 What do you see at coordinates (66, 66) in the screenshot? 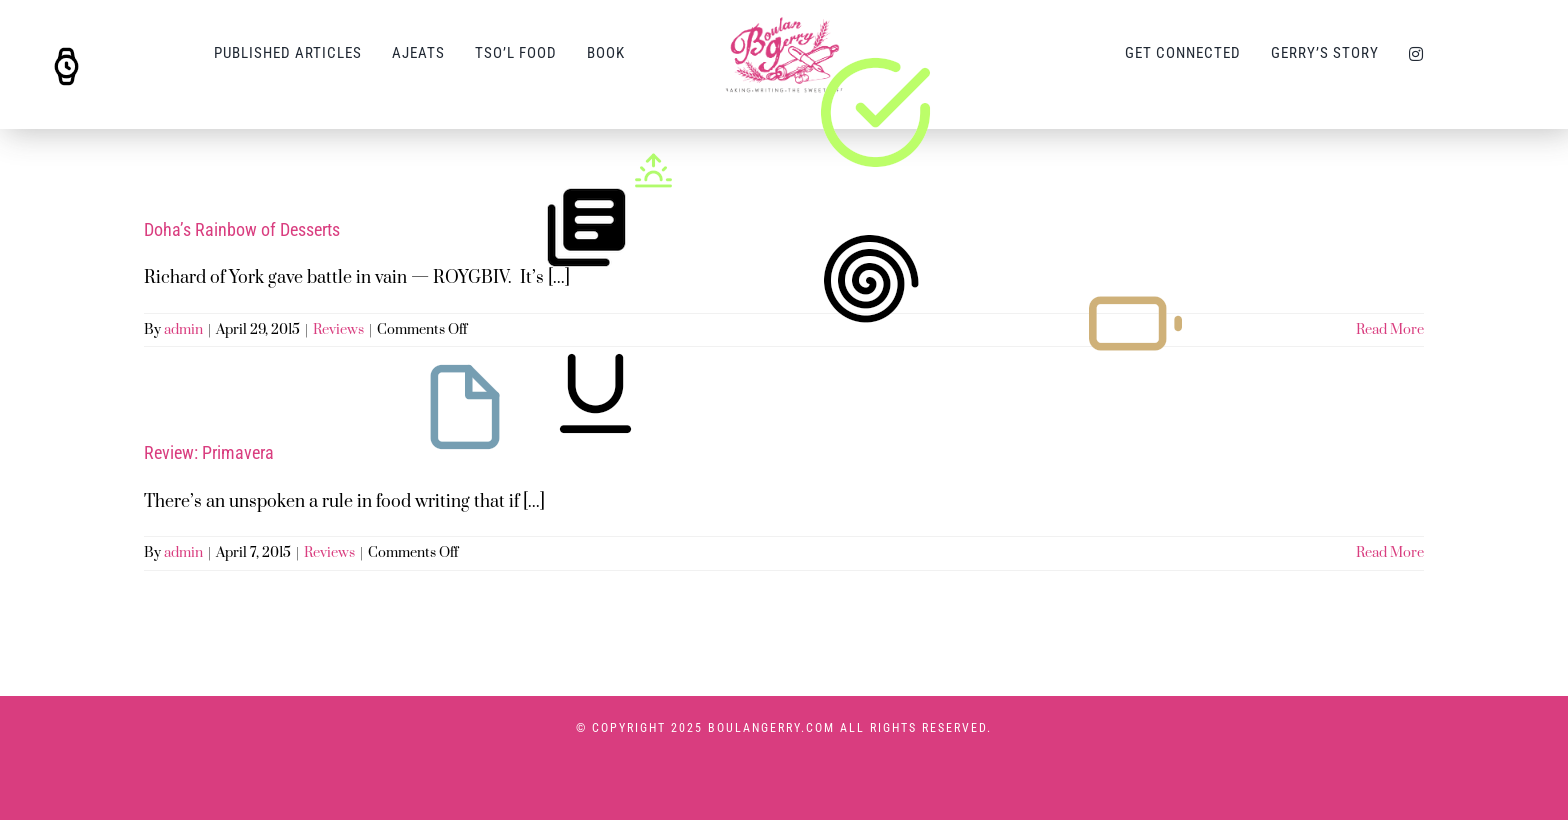
I see `view watch or wearable device settings` at bounding box center [66, 66].